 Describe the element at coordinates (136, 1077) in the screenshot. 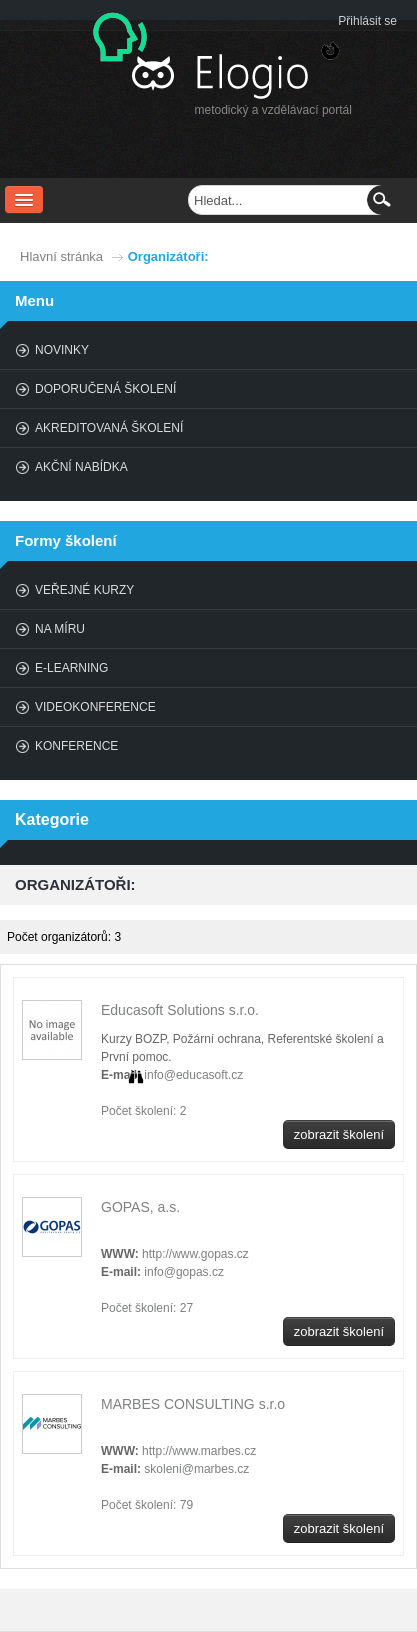

I see `search or explore content` at that location.